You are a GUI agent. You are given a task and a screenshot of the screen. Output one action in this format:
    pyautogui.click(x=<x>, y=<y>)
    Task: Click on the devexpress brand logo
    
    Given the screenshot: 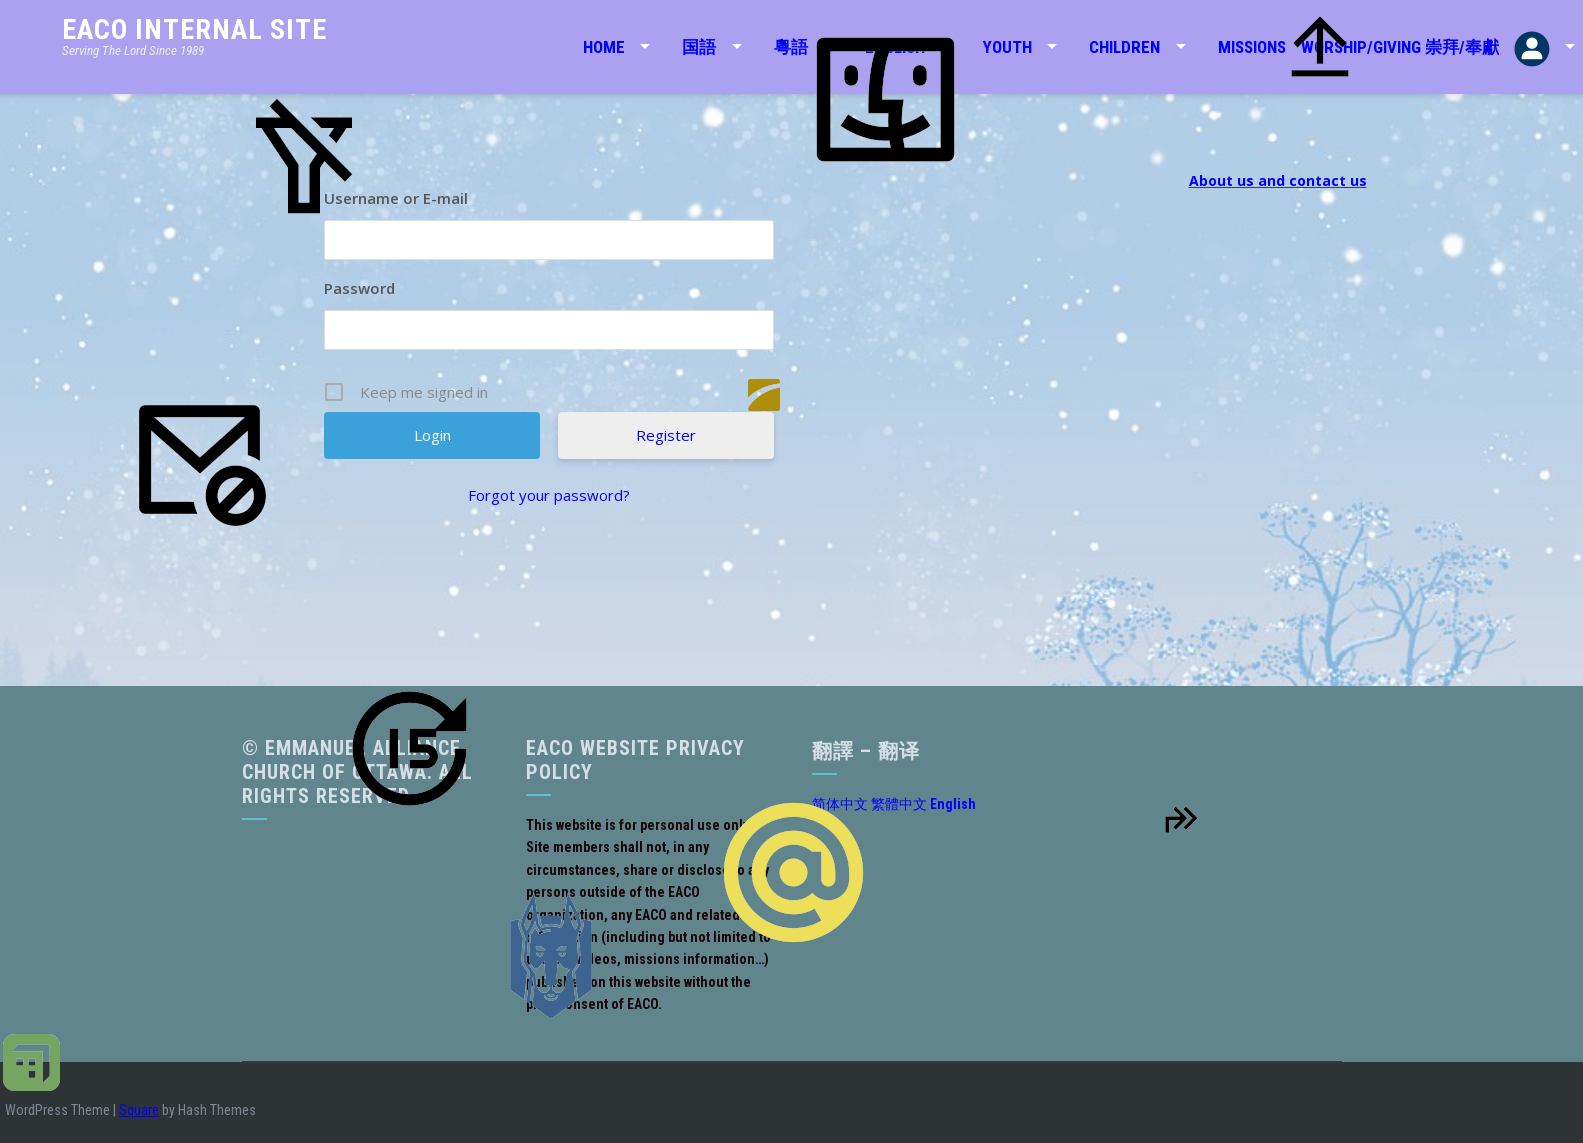 What is the action you would take?
    pyautogui.click(x=764, y=395)
    